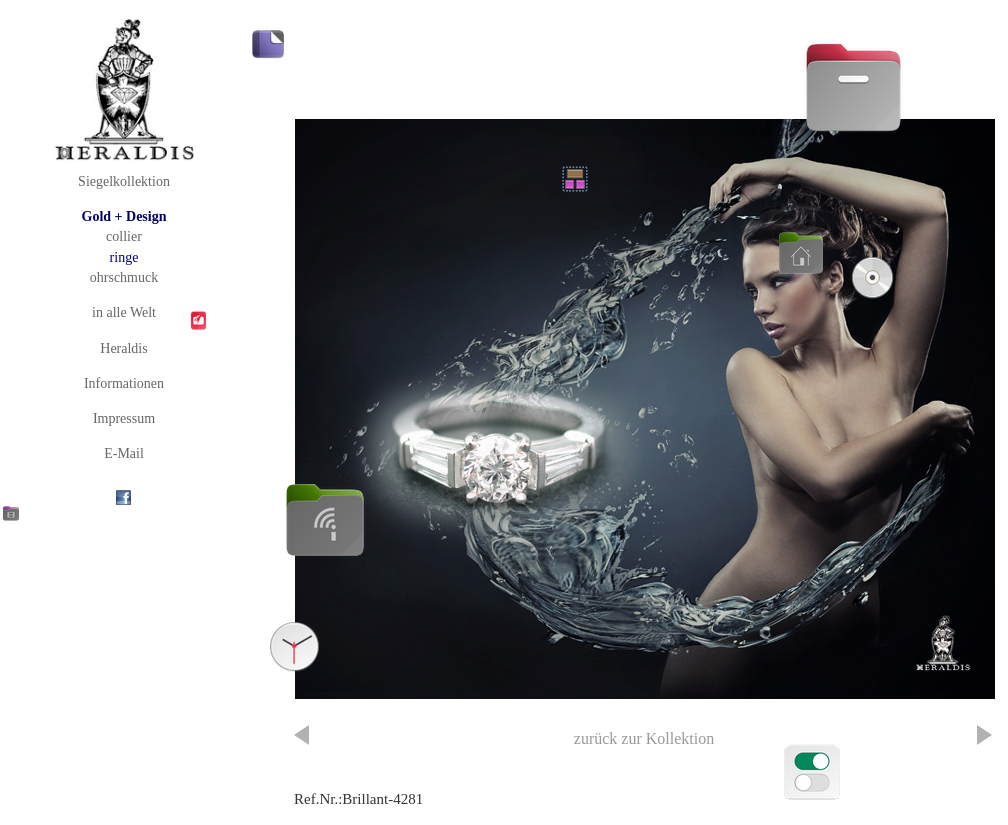 The height and width of the screenshot is (825, 1008). I want to click on open system tweaks or customization settings, so click(812, 772).